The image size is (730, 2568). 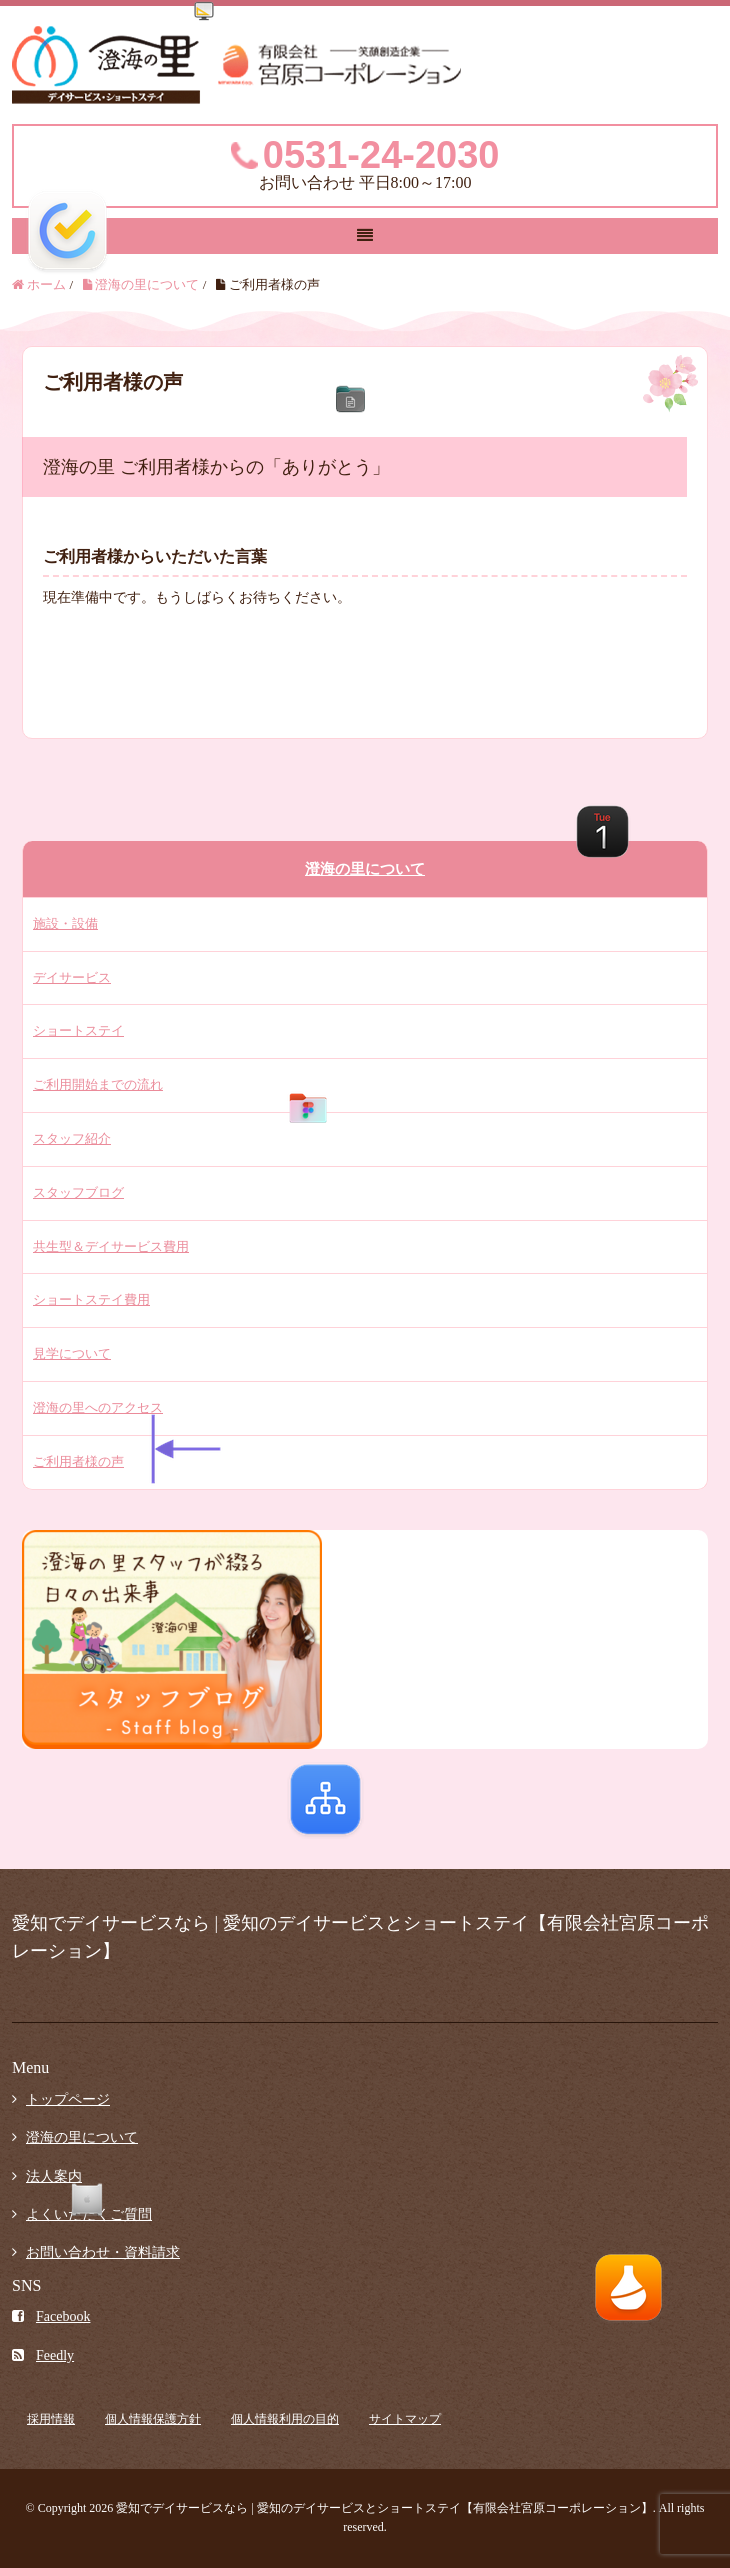 What do you see at coordinates (628, 2287) in the screenshot?
I see `open Giara Reddit client app` at bounding box center [628, 2287].